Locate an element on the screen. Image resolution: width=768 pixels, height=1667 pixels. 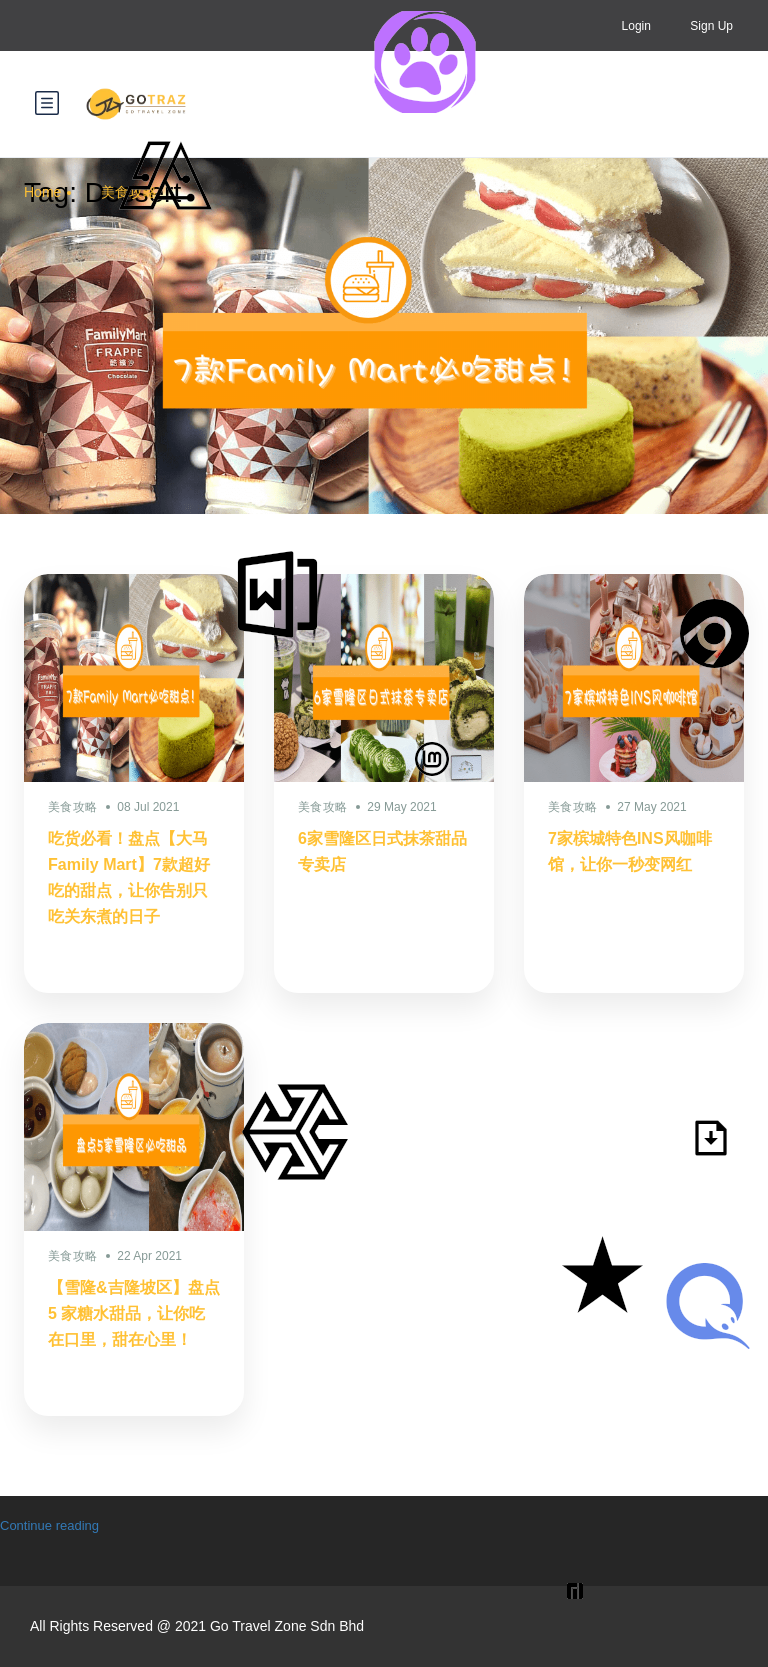
visit AppVeyor CI/CD platform is located at coordinates (714, 633).